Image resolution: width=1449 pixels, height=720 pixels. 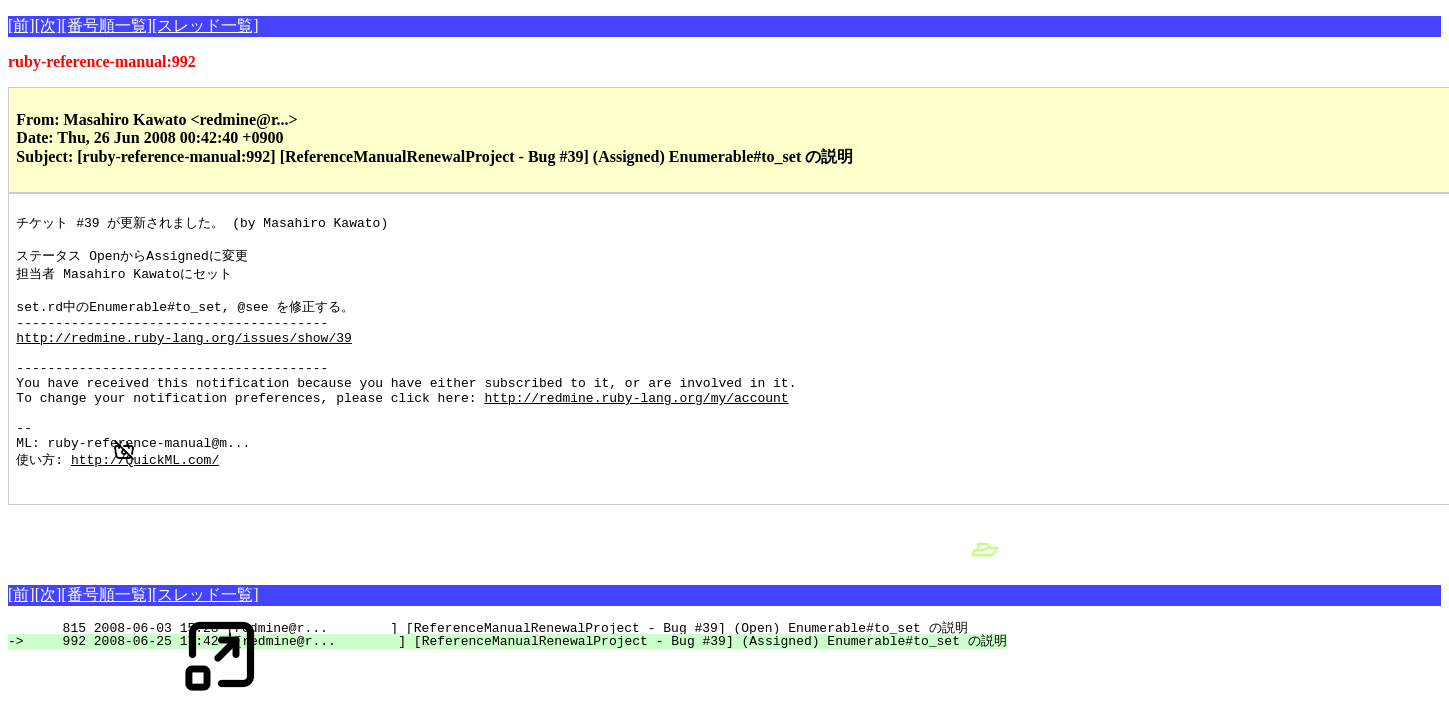 I want to click on maximize window to full screen, so click(x=221, y=654).